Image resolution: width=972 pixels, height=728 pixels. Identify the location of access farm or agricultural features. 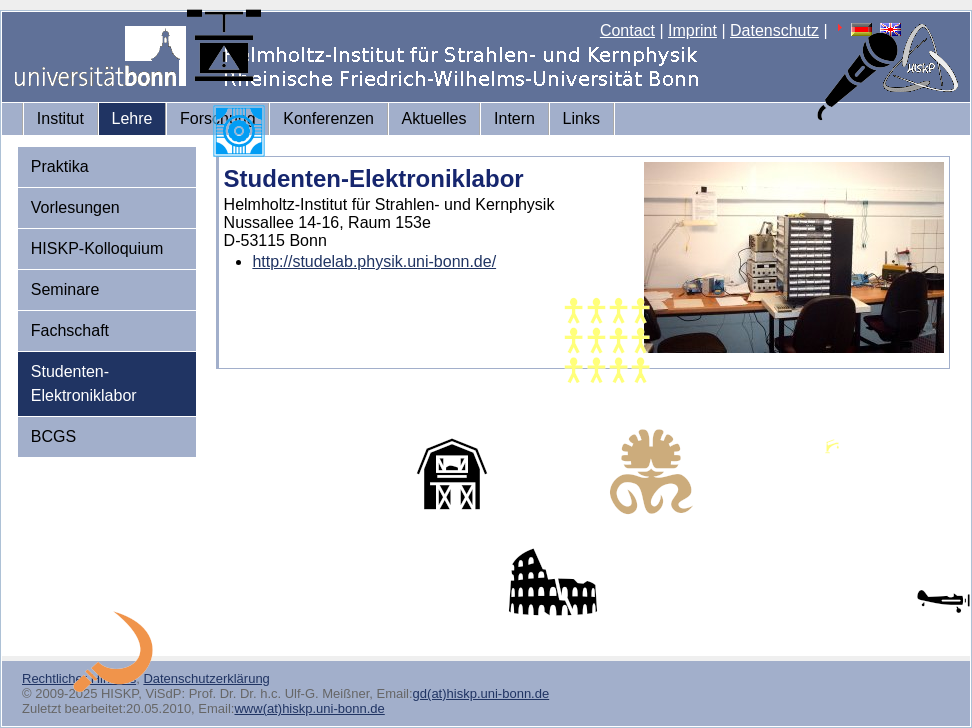
(452, 474).